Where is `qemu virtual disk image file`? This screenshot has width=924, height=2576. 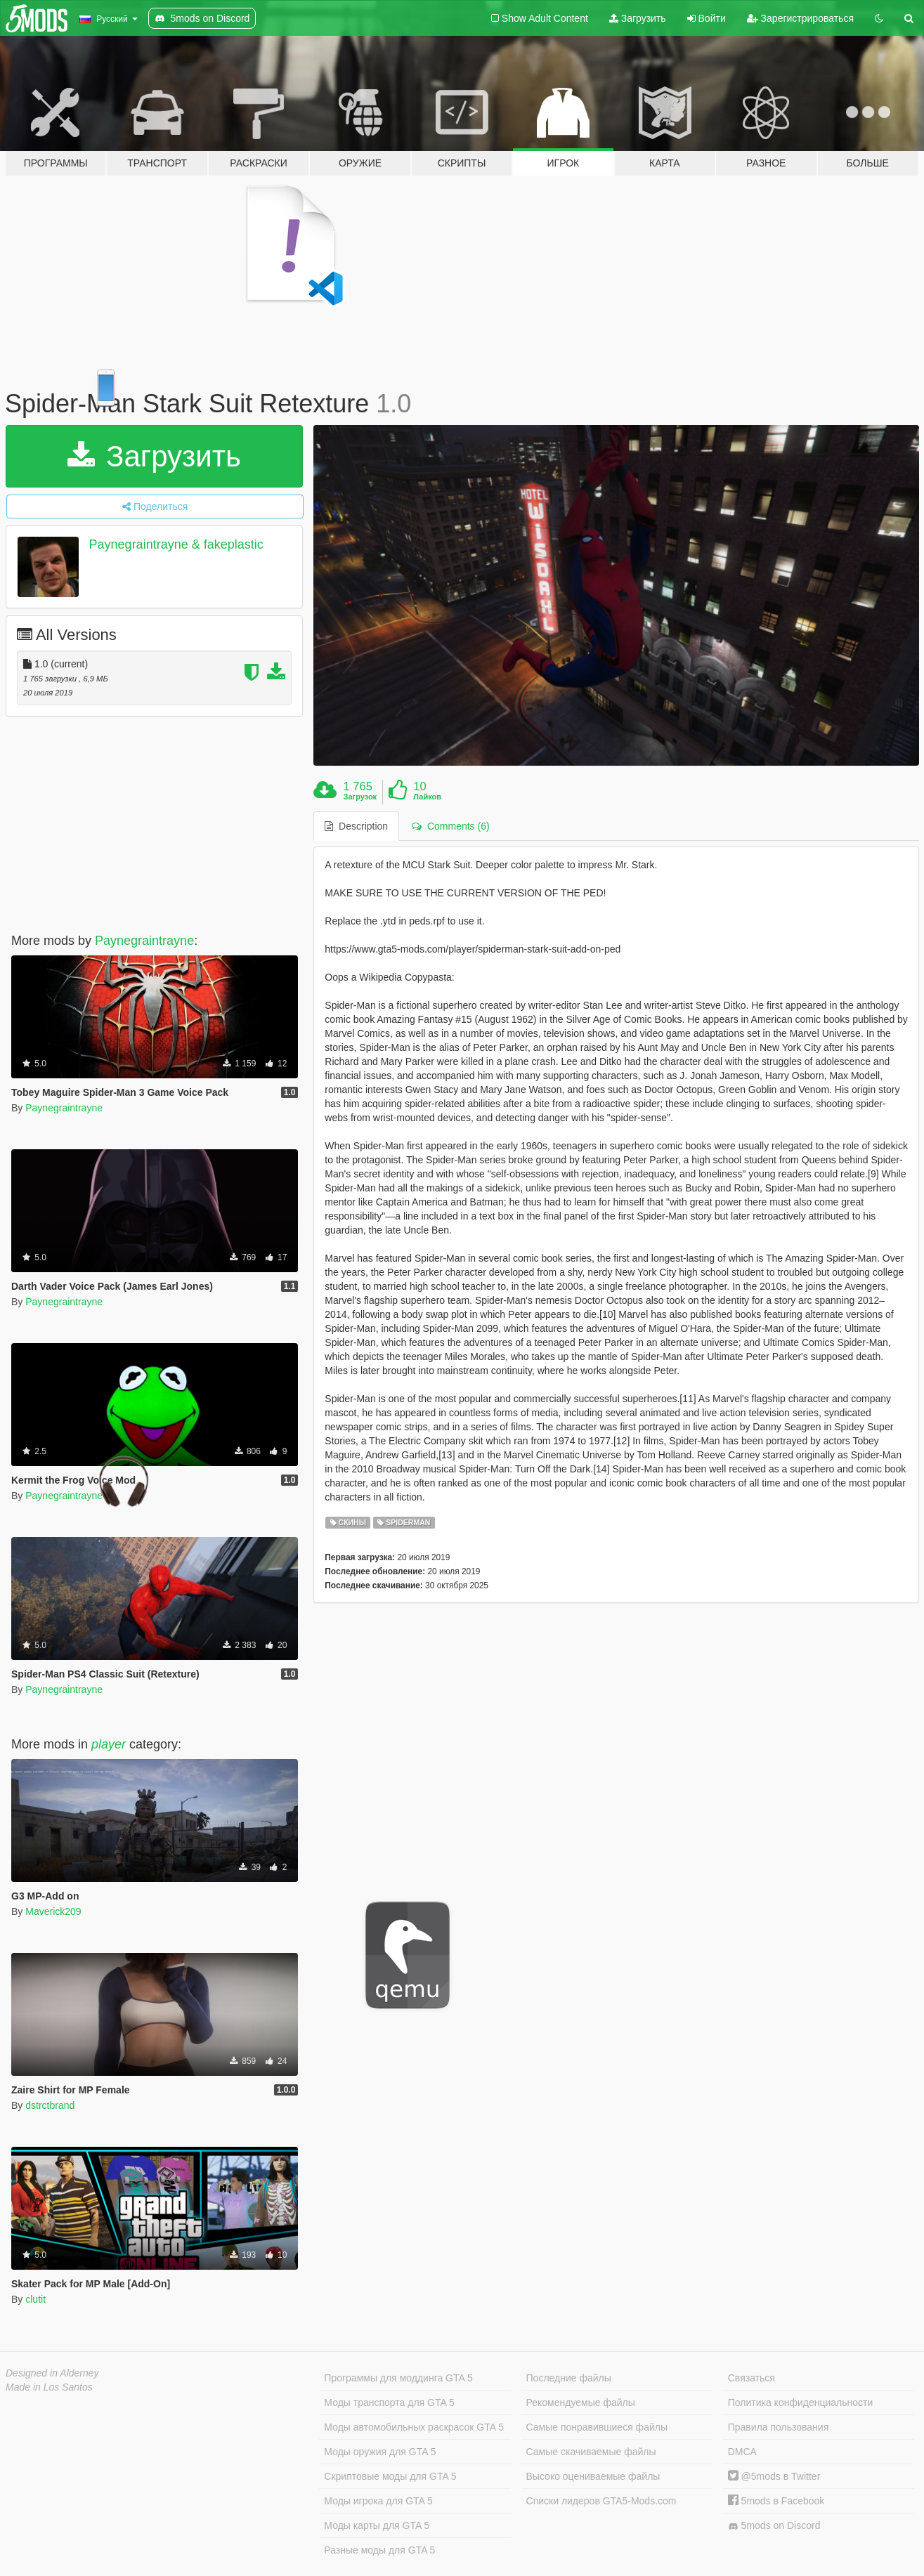
qemu virtual disk image file is located at coordinates (408, 1955).